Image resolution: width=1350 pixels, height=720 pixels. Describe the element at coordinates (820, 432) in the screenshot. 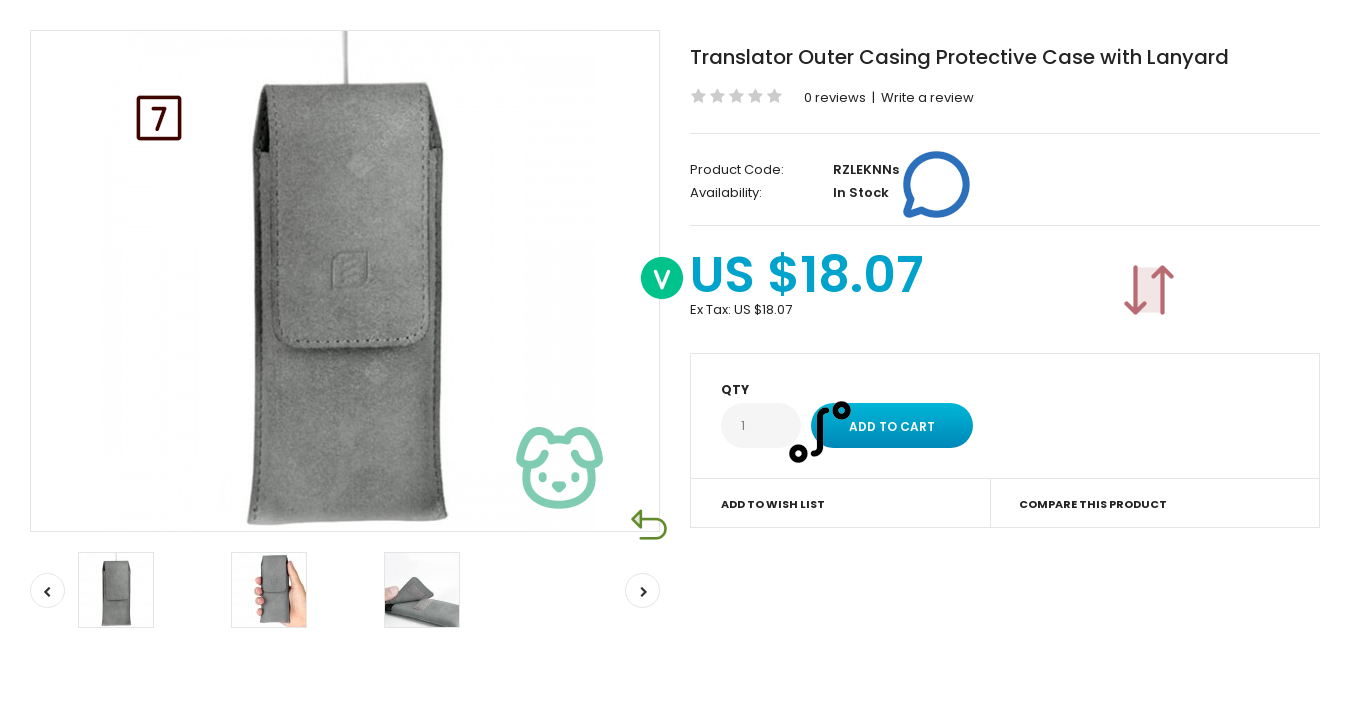

I see `view route between two points` at that location.